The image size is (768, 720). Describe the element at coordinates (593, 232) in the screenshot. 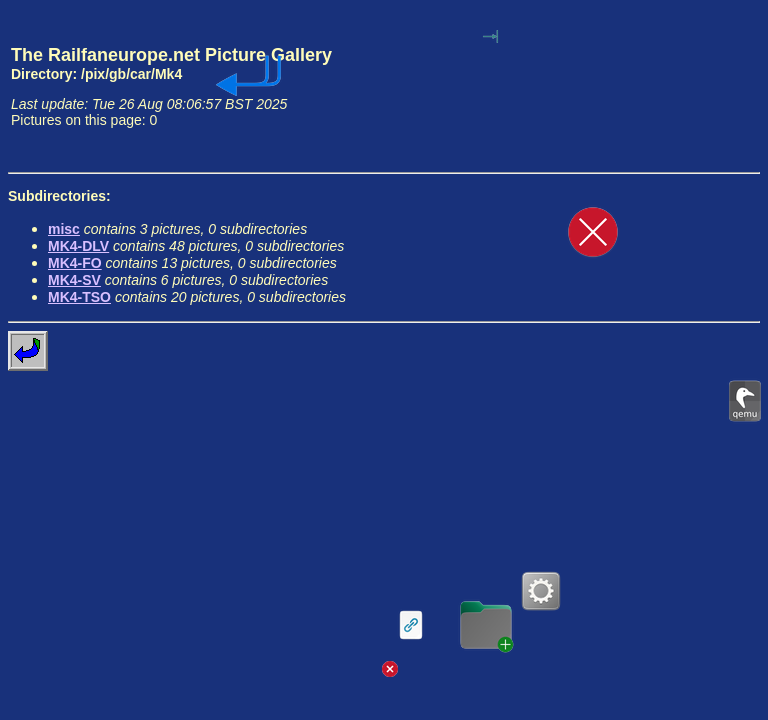

I see `indicates a sync error with a shared file or folder` at that location.